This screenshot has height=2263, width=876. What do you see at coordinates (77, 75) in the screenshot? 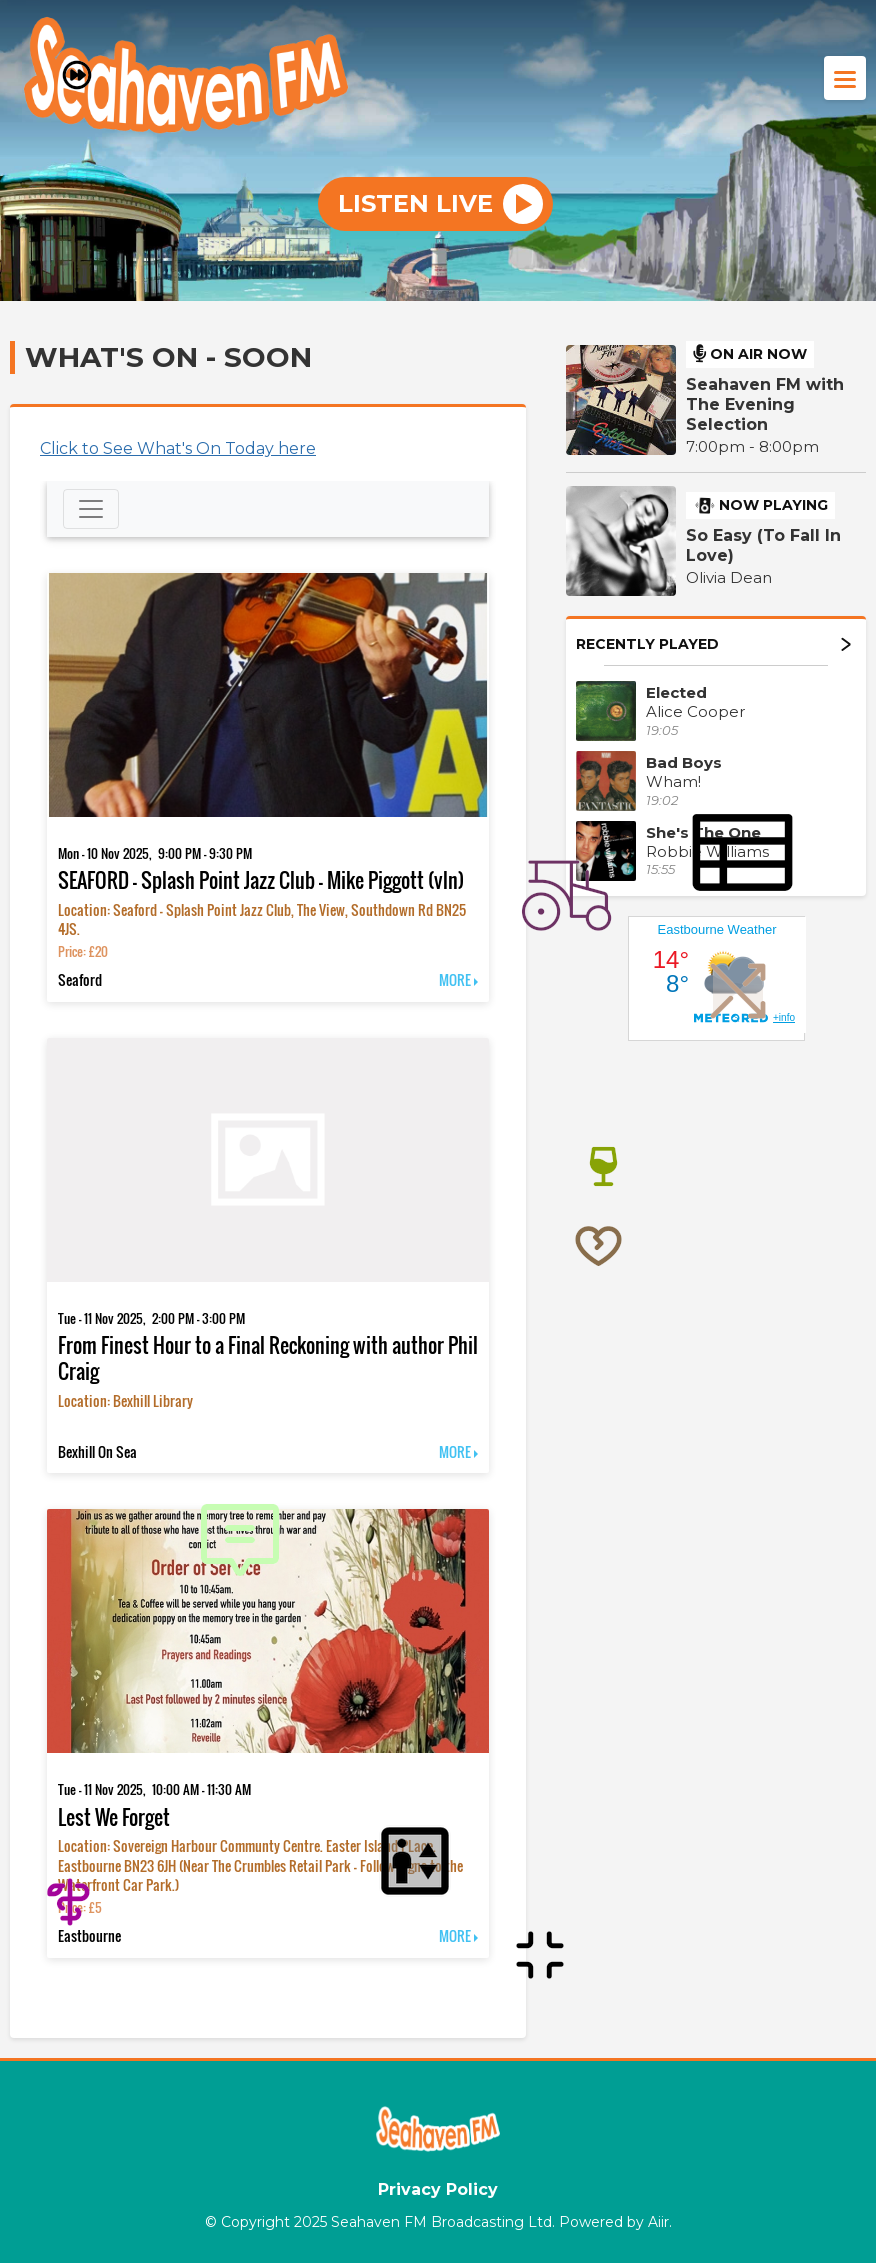
I see `skip forward in media playback` at bounding box center [77, 75].